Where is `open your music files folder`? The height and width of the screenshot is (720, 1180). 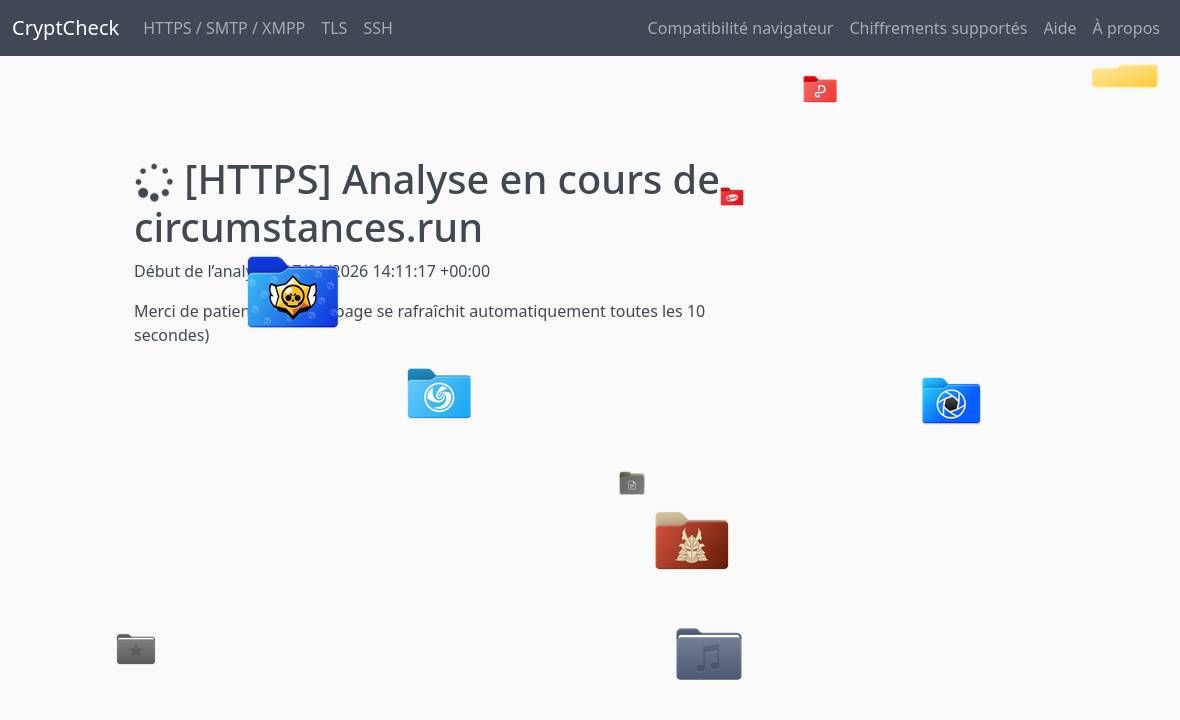
open your music files folder is located at coordinates (709, 654).